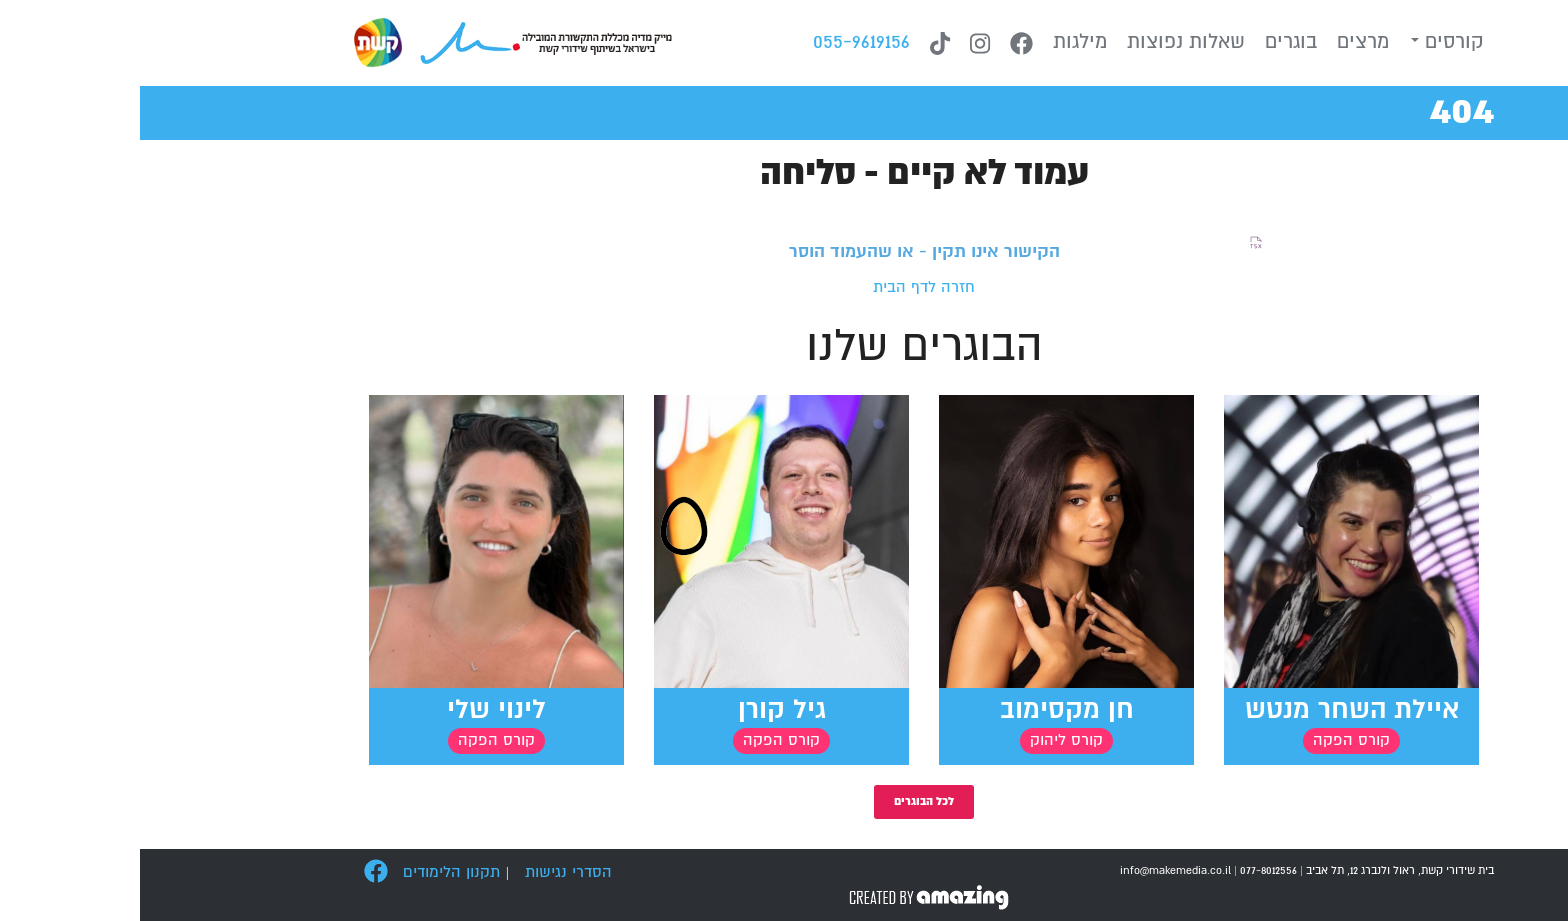 The height and width of the screenshot is (921, 1568). I want to click on indicates an egg or egg-related item, so click(684, 526).